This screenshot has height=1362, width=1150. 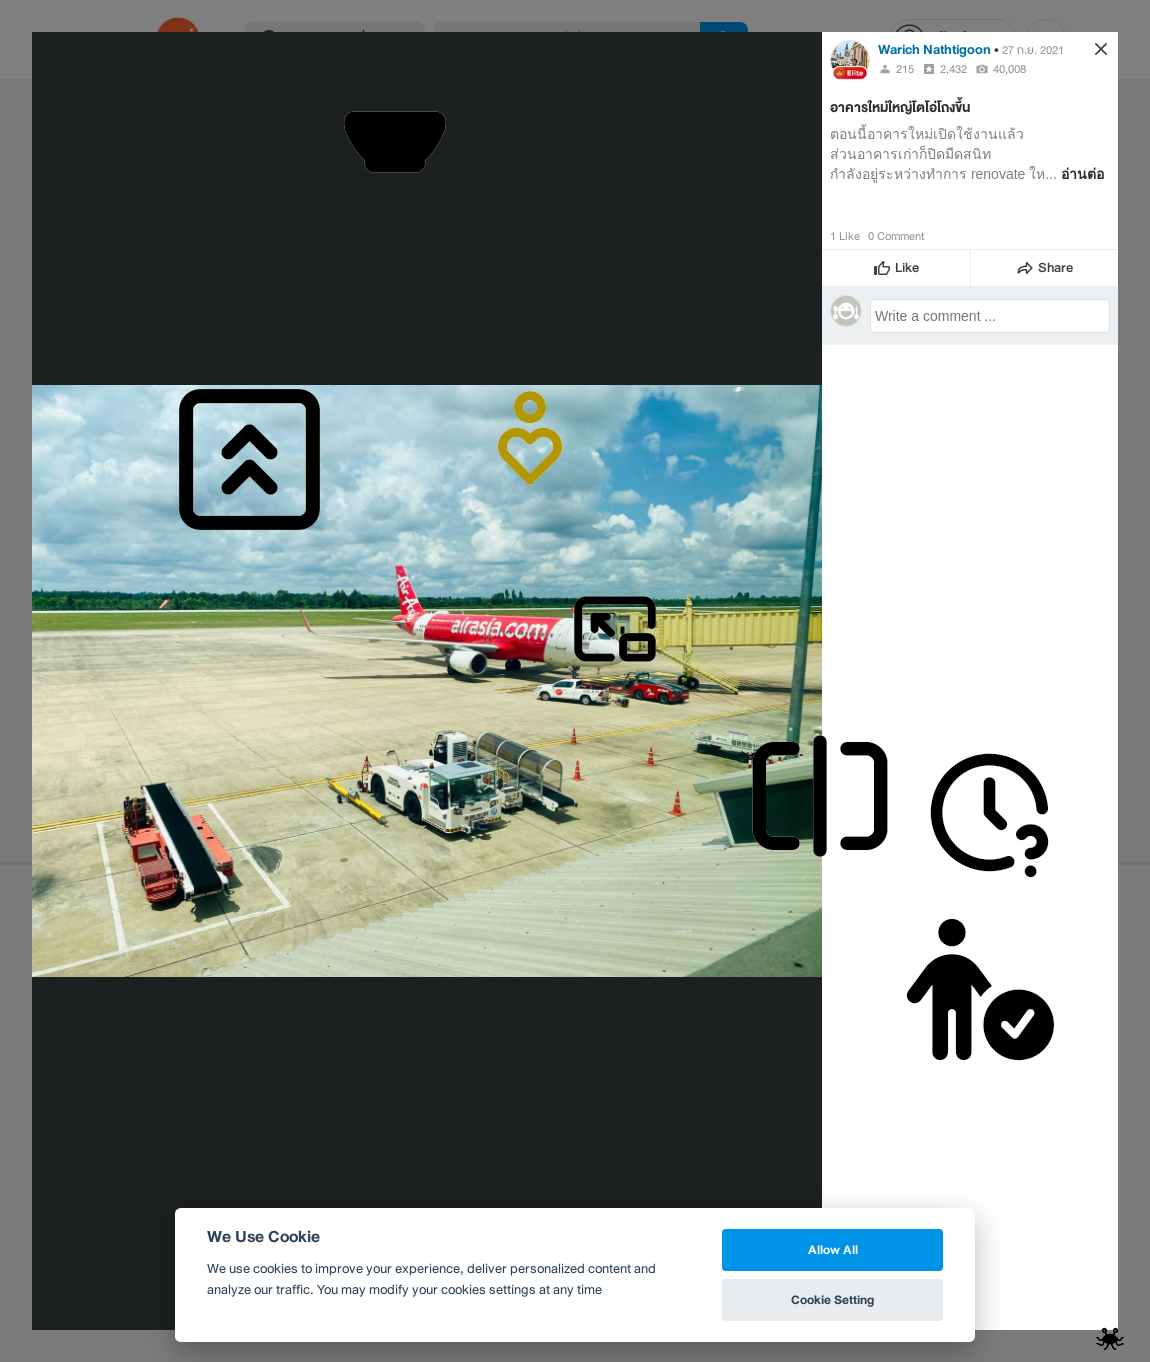 I want to click on scroll to top of page, so click(x=249, y=459).